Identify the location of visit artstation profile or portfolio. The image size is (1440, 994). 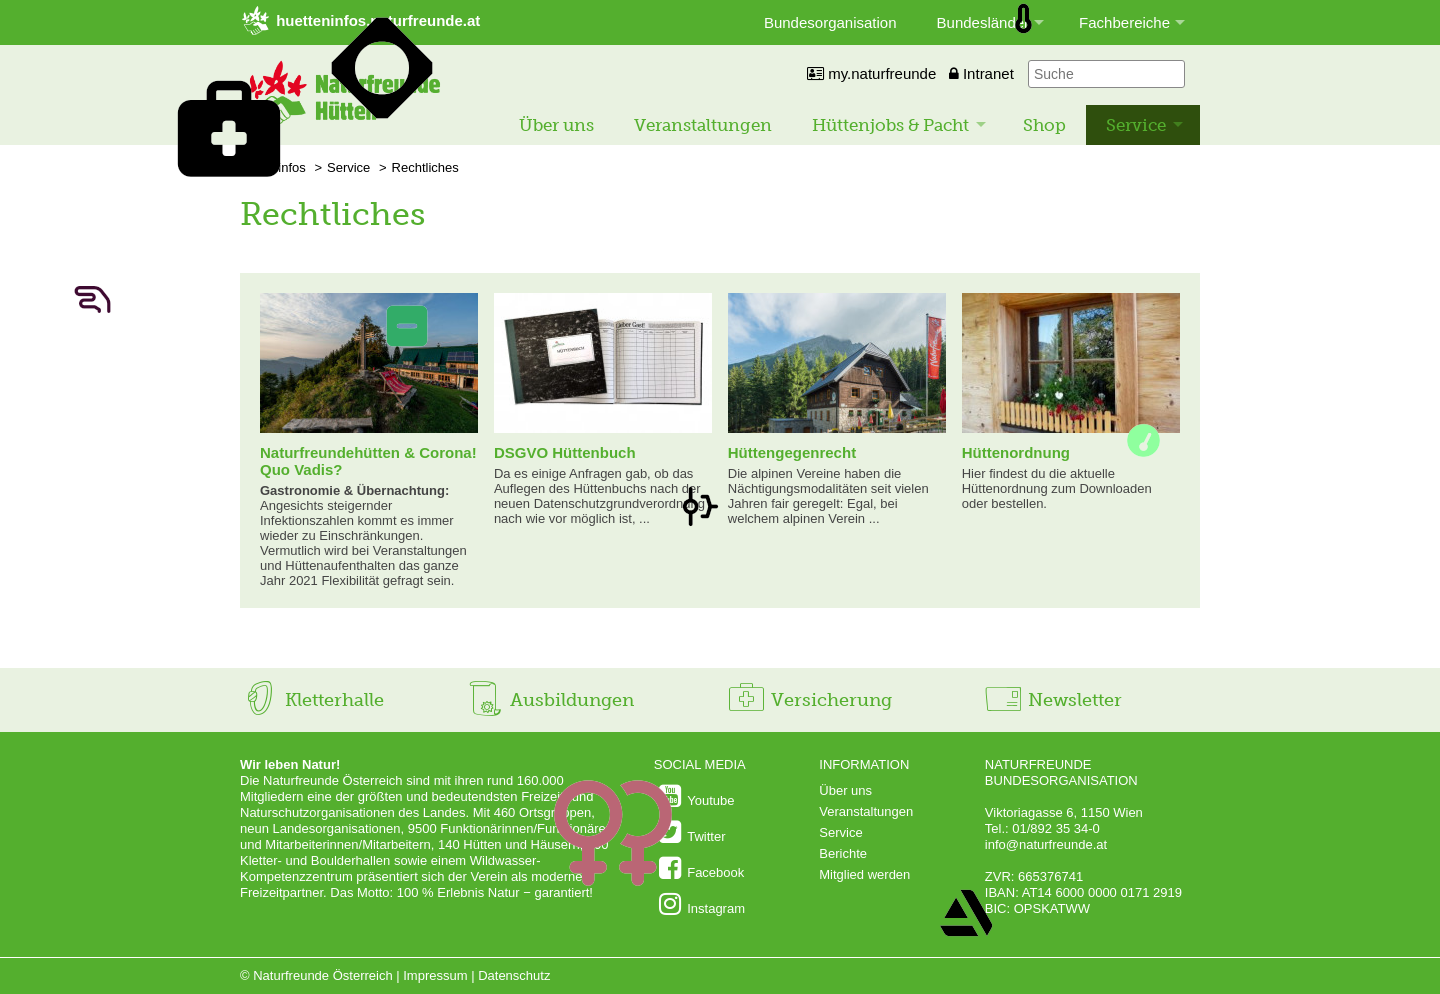
(966, 913).